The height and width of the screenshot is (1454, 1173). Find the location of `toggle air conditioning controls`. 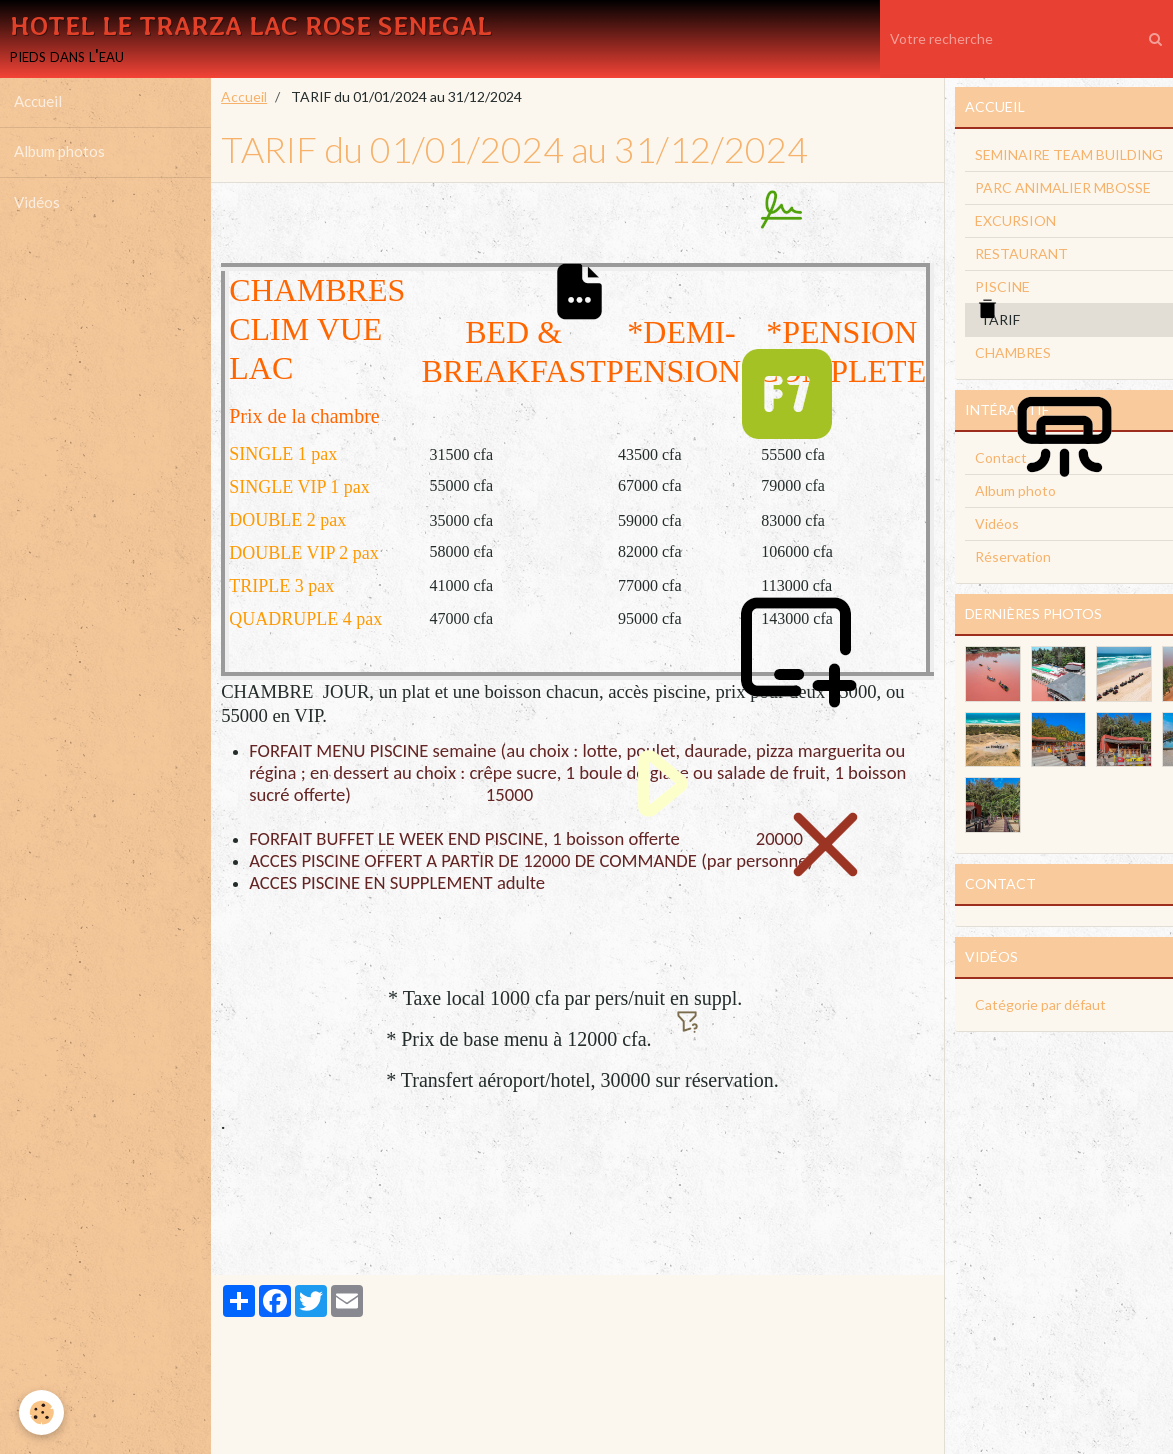

toggle air conditioning controls is located at coordinates (1064, 434).